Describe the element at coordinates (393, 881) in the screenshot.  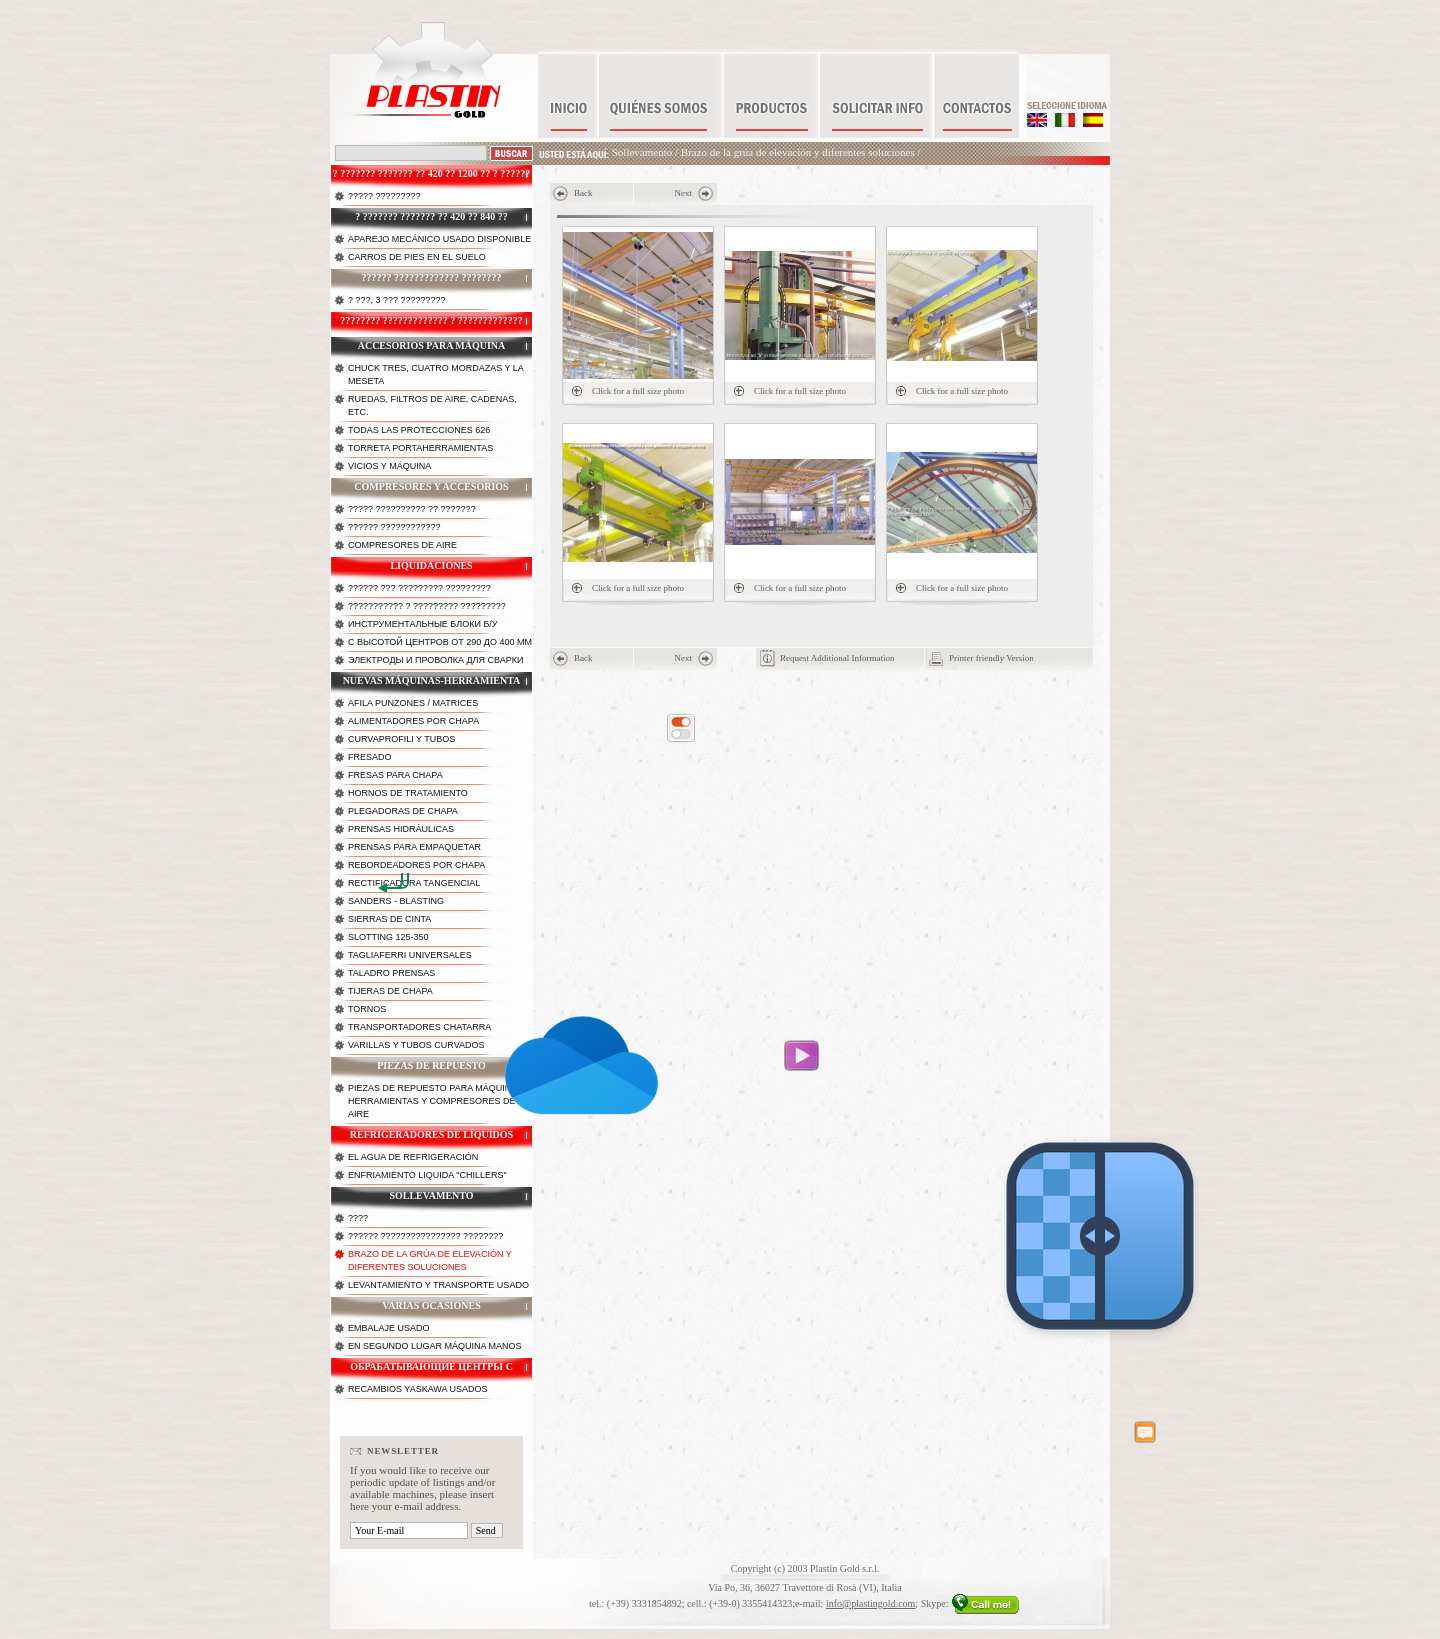
I see `reply to all recipients of an email` at that location.